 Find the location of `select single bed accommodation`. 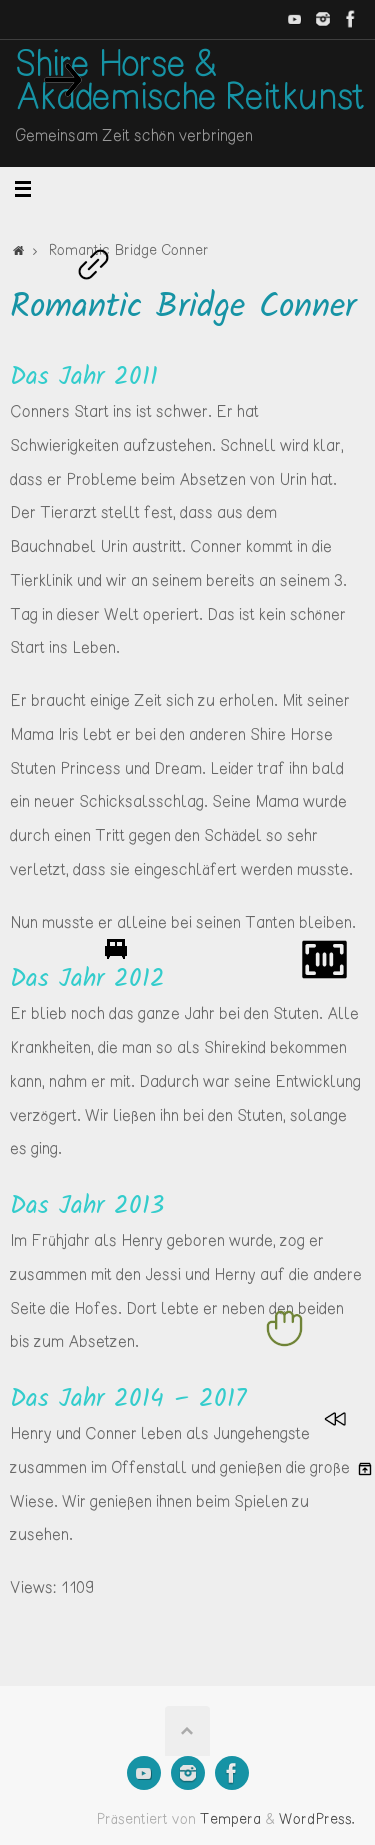

select single bed accommodation is located at coordinates (116, 949).